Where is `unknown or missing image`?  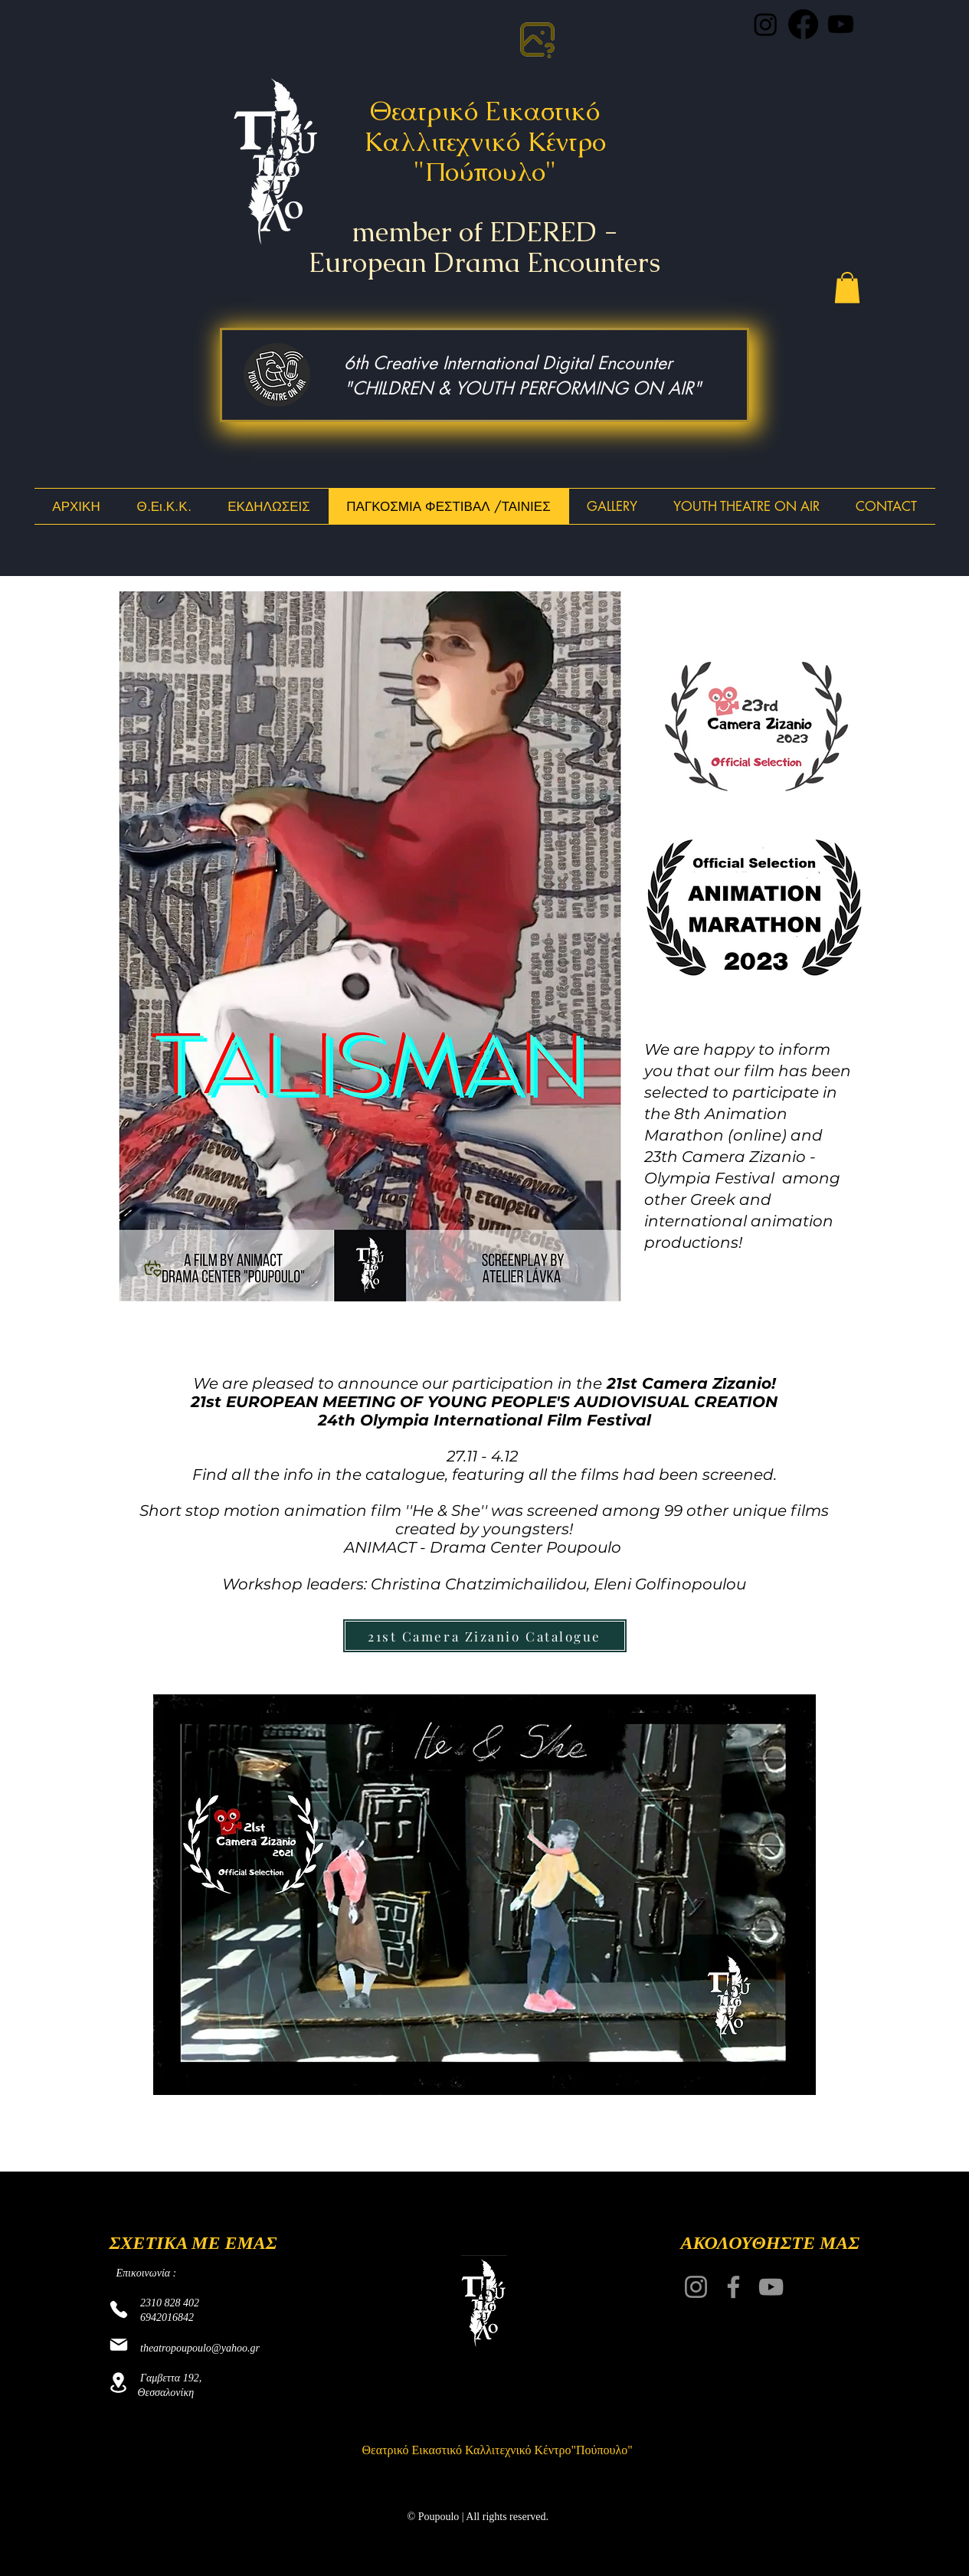
unknown or missing image is located at coordinates (537, 39).